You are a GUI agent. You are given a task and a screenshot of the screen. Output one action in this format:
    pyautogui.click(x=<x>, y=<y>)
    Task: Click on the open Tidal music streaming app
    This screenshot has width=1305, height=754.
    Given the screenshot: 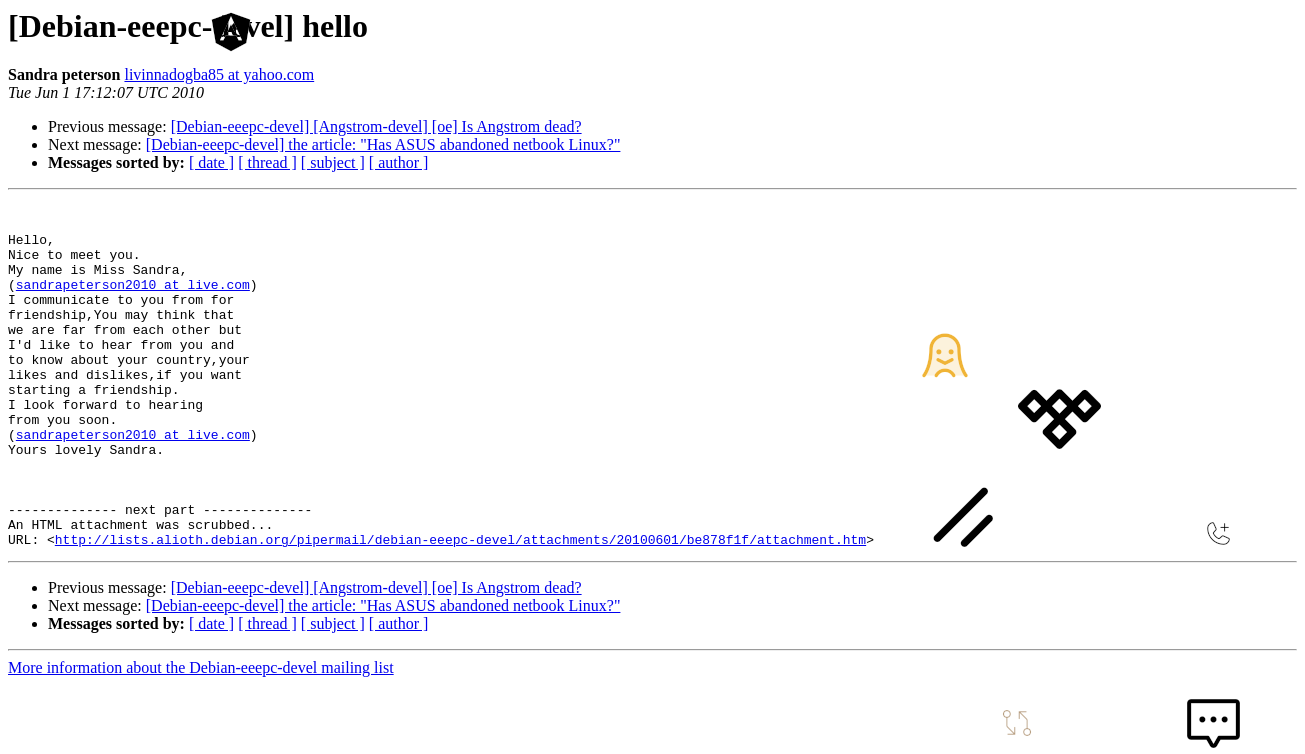 What is the action you would take?
    pyautogui.click(x=1059, y=416)
    